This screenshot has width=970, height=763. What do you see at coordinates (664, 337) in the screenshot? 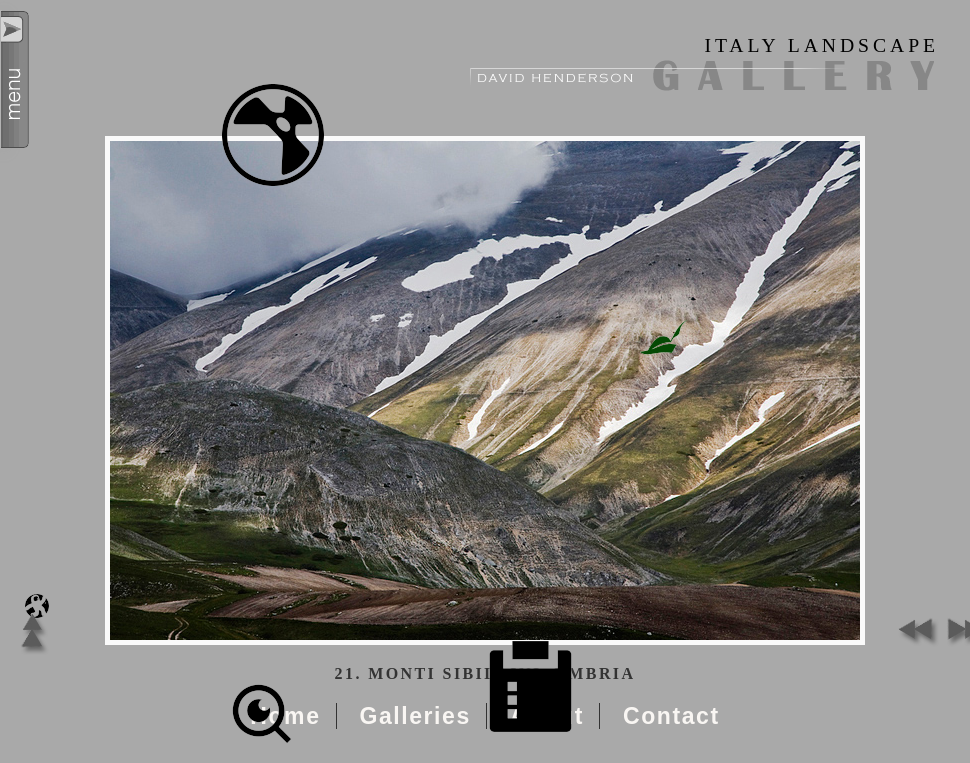
I see `pied piper brand logo` at bounding box center [664, 337].